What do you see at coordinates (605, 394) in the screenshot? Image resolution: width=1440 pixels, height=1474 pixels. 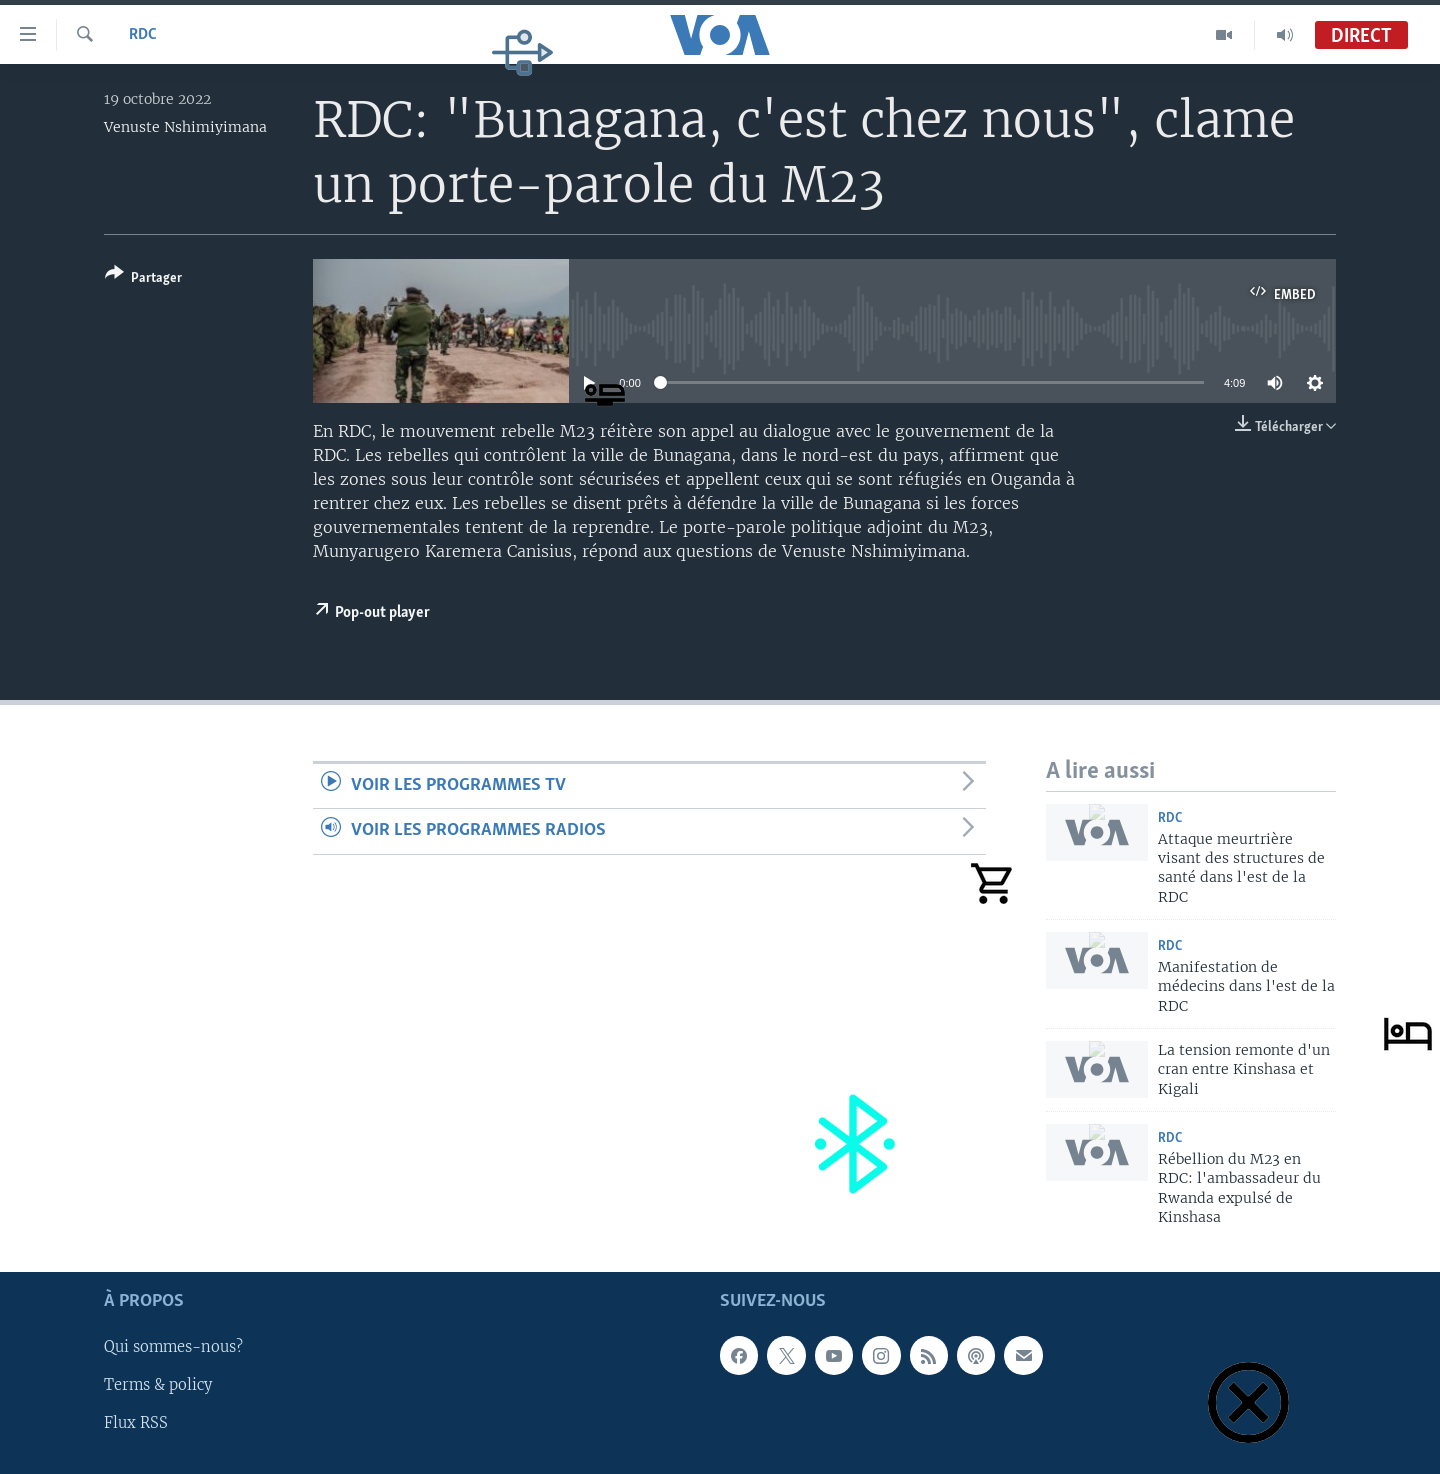 I see `select flat bed seat option` at bounding box center [605, 394].